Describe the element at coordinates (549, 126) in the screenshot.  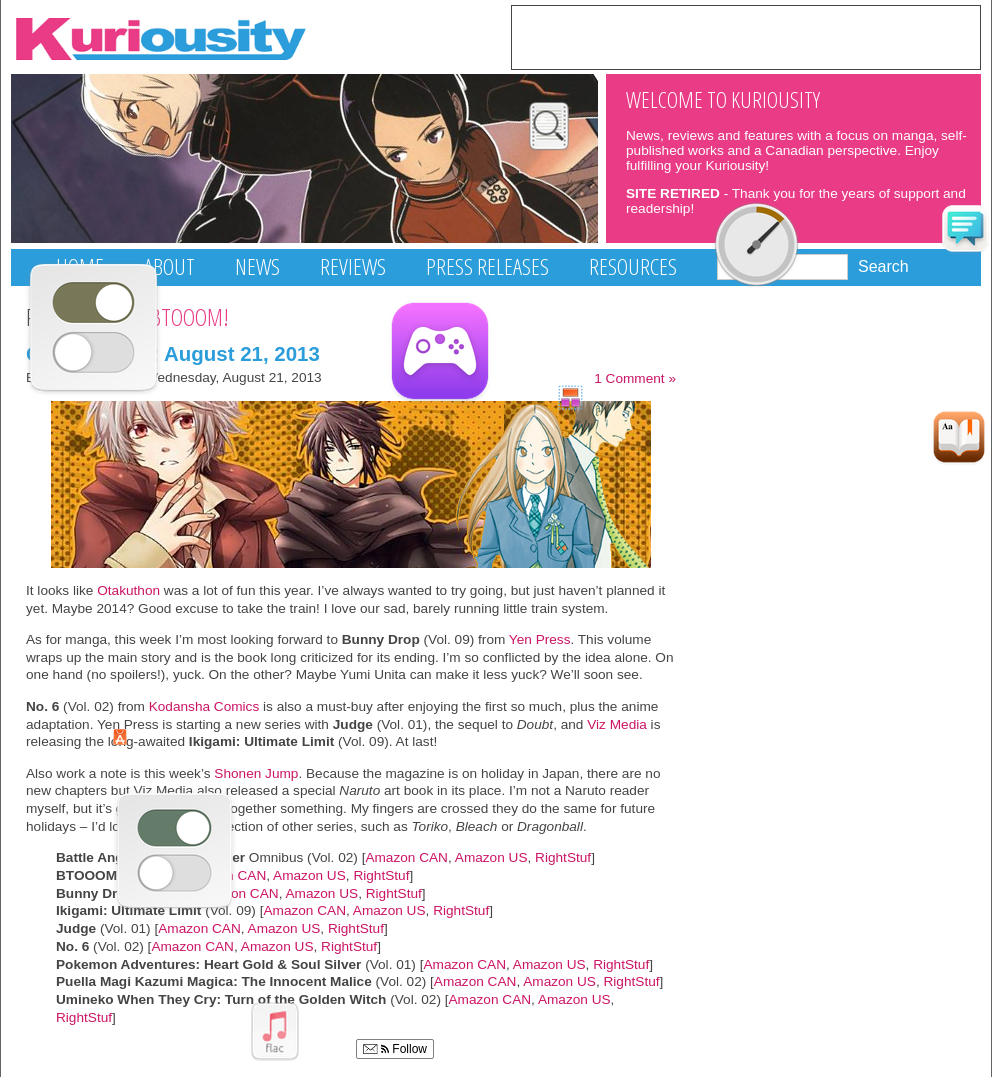
I see `open the log viewer application` at that location.